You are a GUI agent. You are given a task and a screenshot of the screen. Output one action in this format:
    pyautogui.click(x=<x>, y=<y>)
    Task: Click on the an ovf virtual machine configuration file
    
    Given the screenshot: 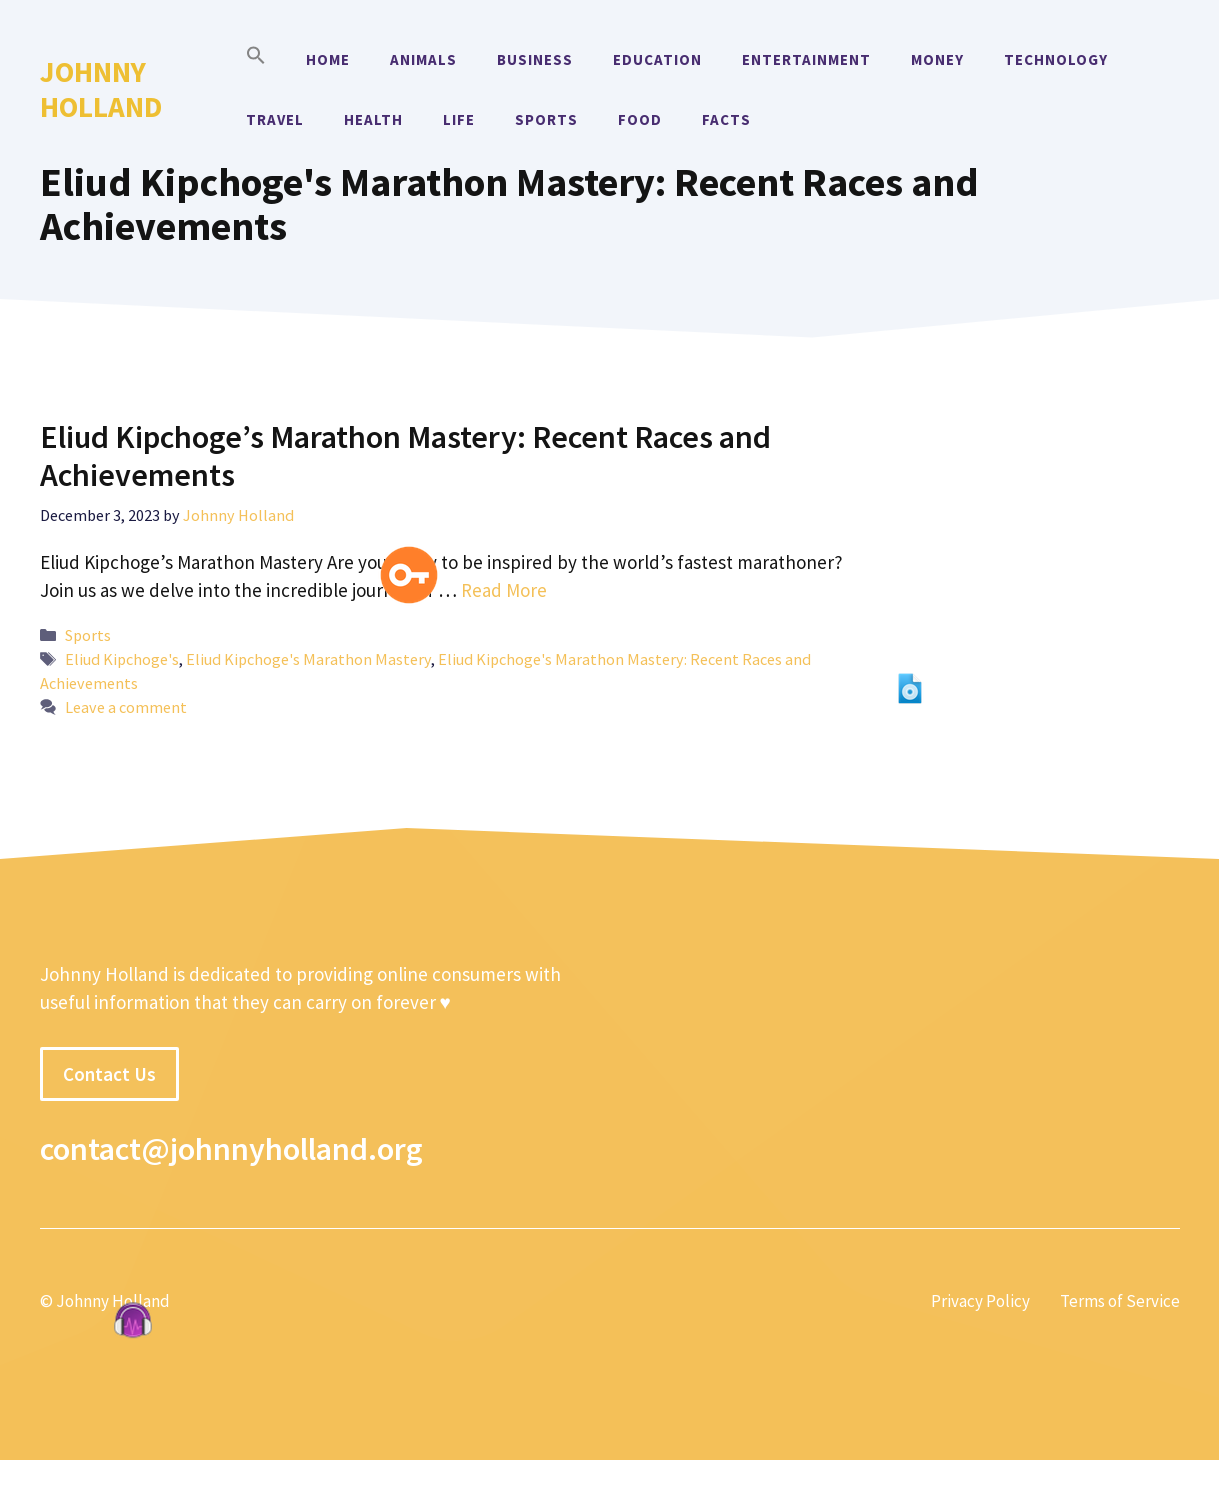 What is the action you would take?
    pyautogui.click(x=910, y=689)
    